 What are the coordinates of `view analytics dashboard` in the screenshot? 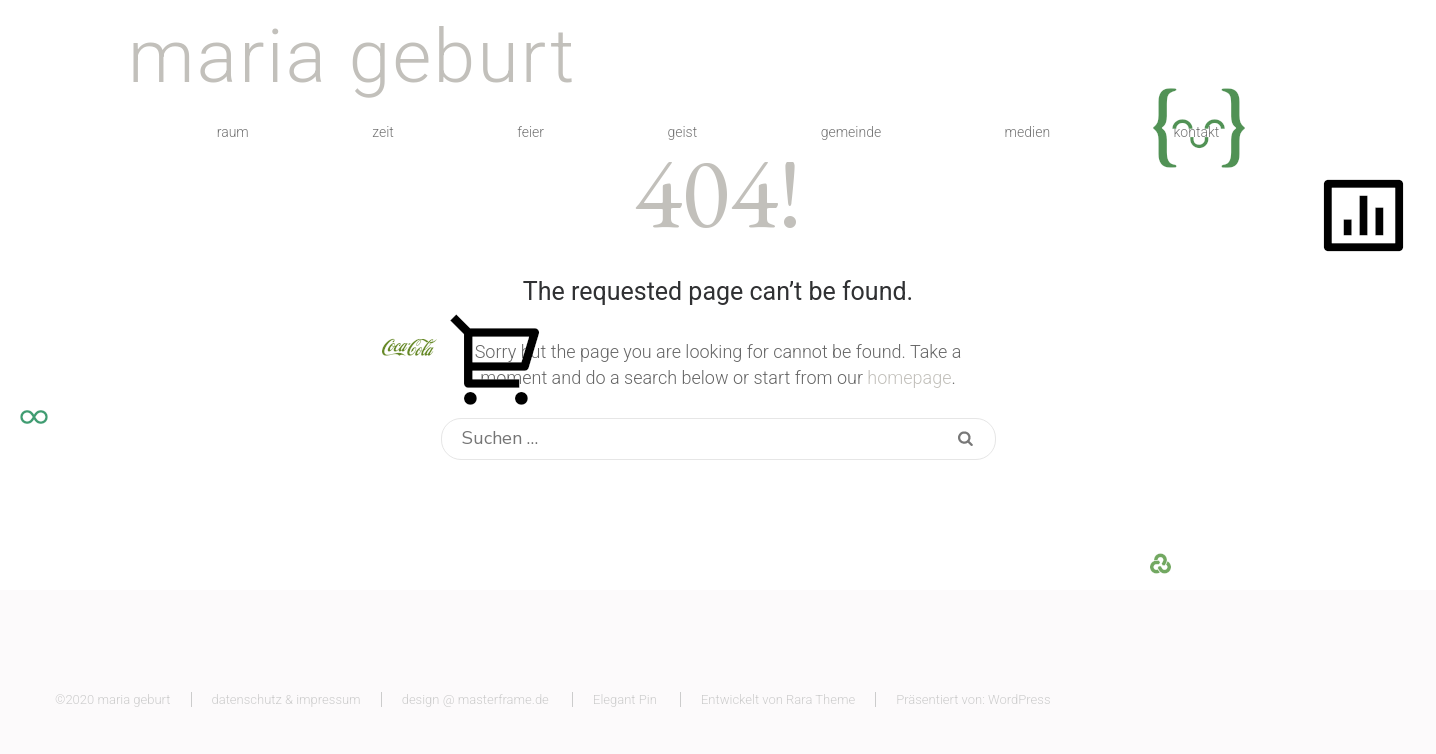 It's located at (1363, 215).